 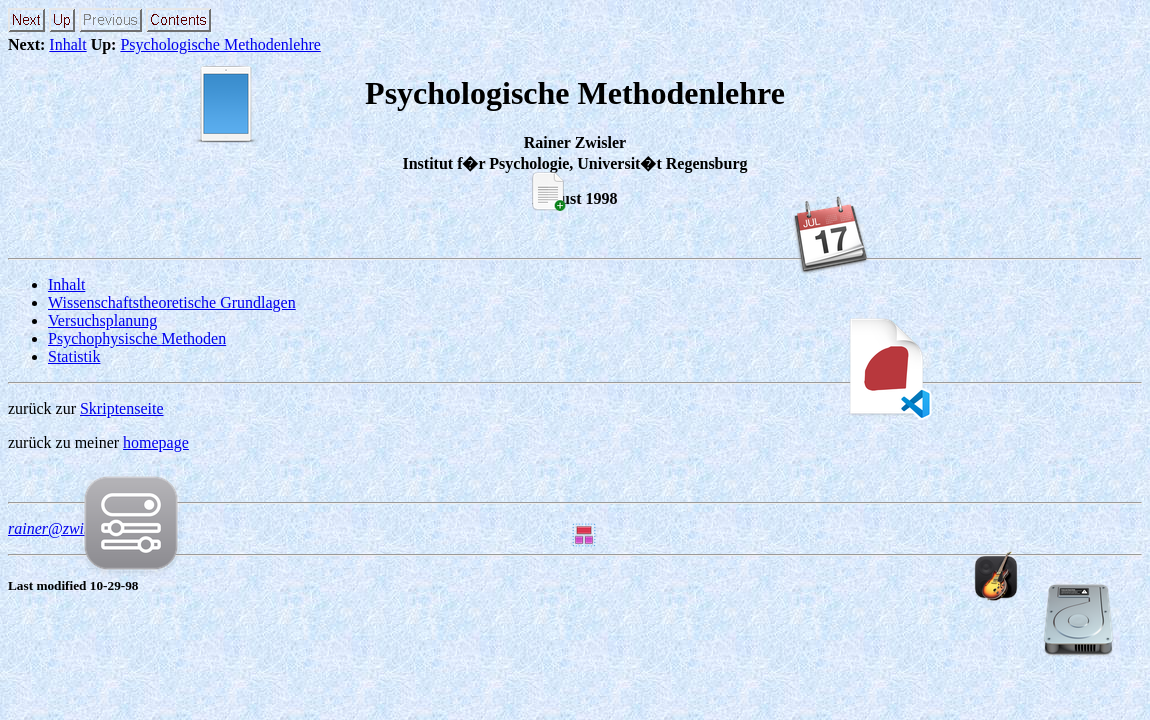 What do you see at coordinates (131, 523) in the screenshot?
I see `open interface design application` at bounding box center [131, 523].